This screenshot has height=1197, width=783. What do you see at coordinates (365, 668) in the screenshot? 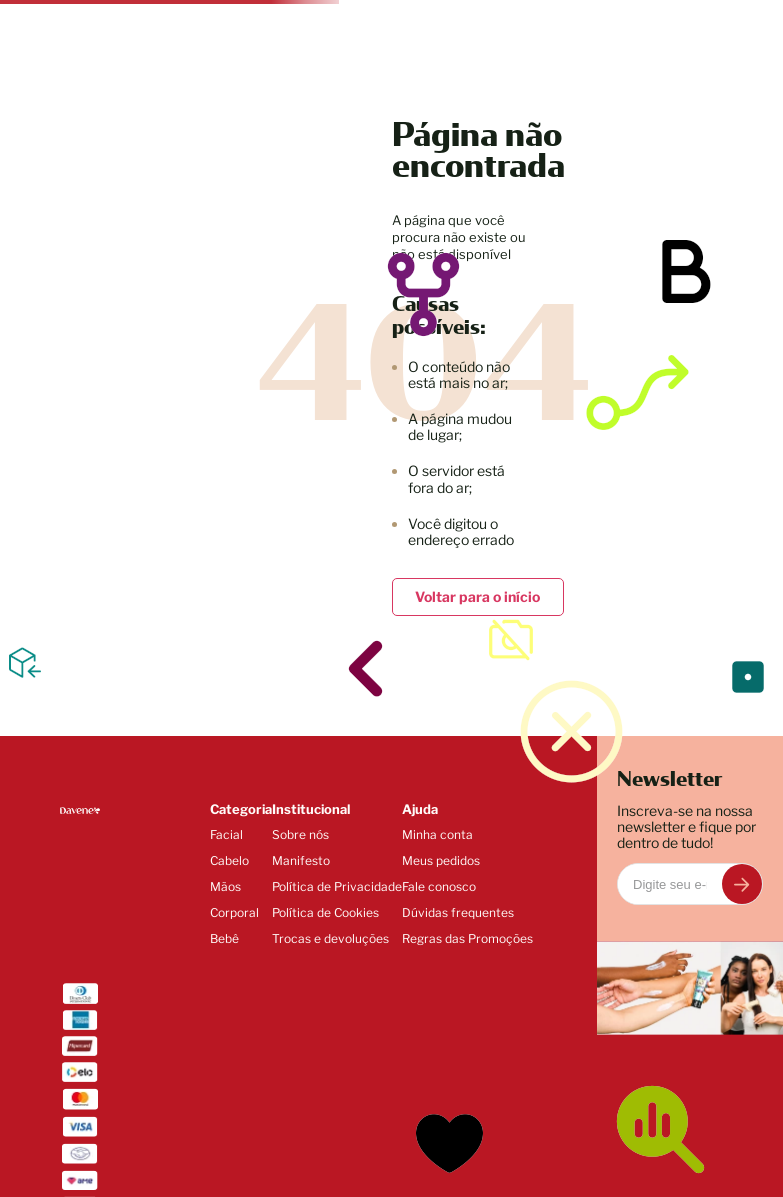
I see `go back to the previous screen` at bounding box center [365, 668].